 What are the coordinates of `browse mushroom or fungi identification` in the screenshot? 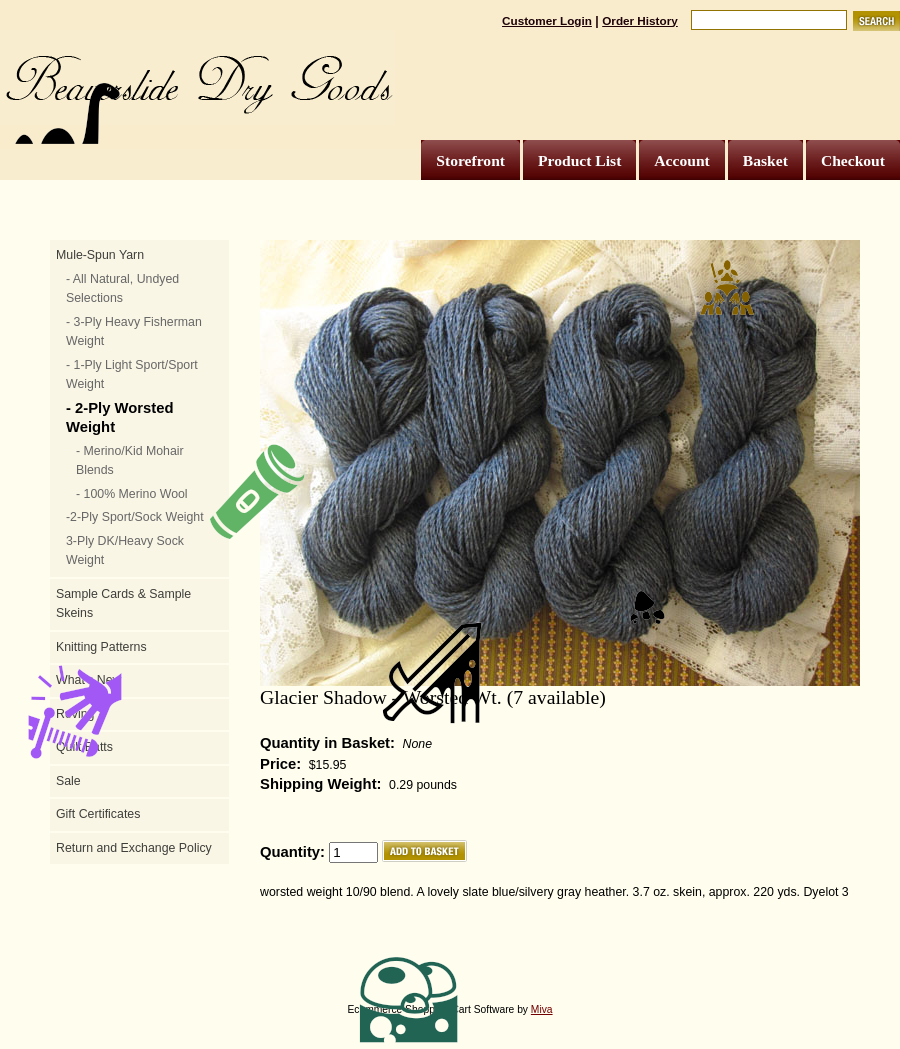 It's located at (647, 607).